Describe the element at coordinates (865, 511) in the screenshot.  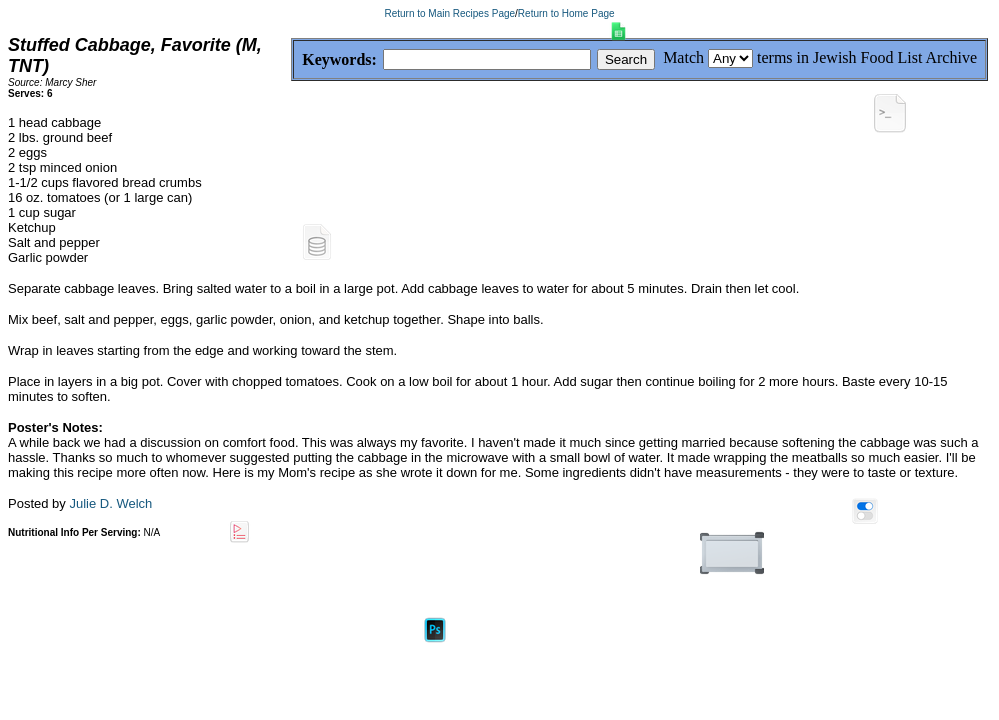
I see `open gnome tweaks to customize desktop settings` at that location.